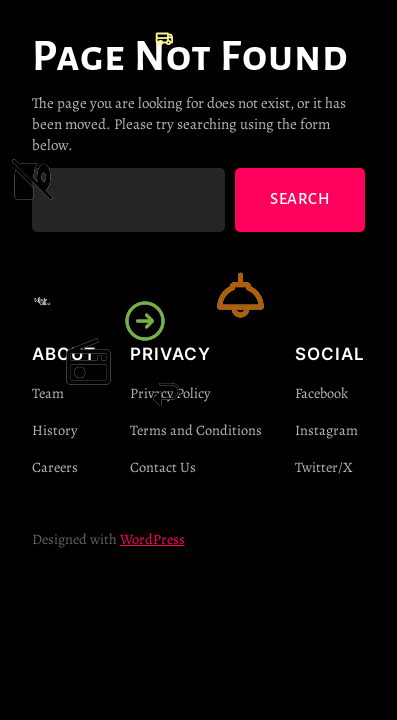  I want to click on undo or go back to previous state, so click(166, 393).